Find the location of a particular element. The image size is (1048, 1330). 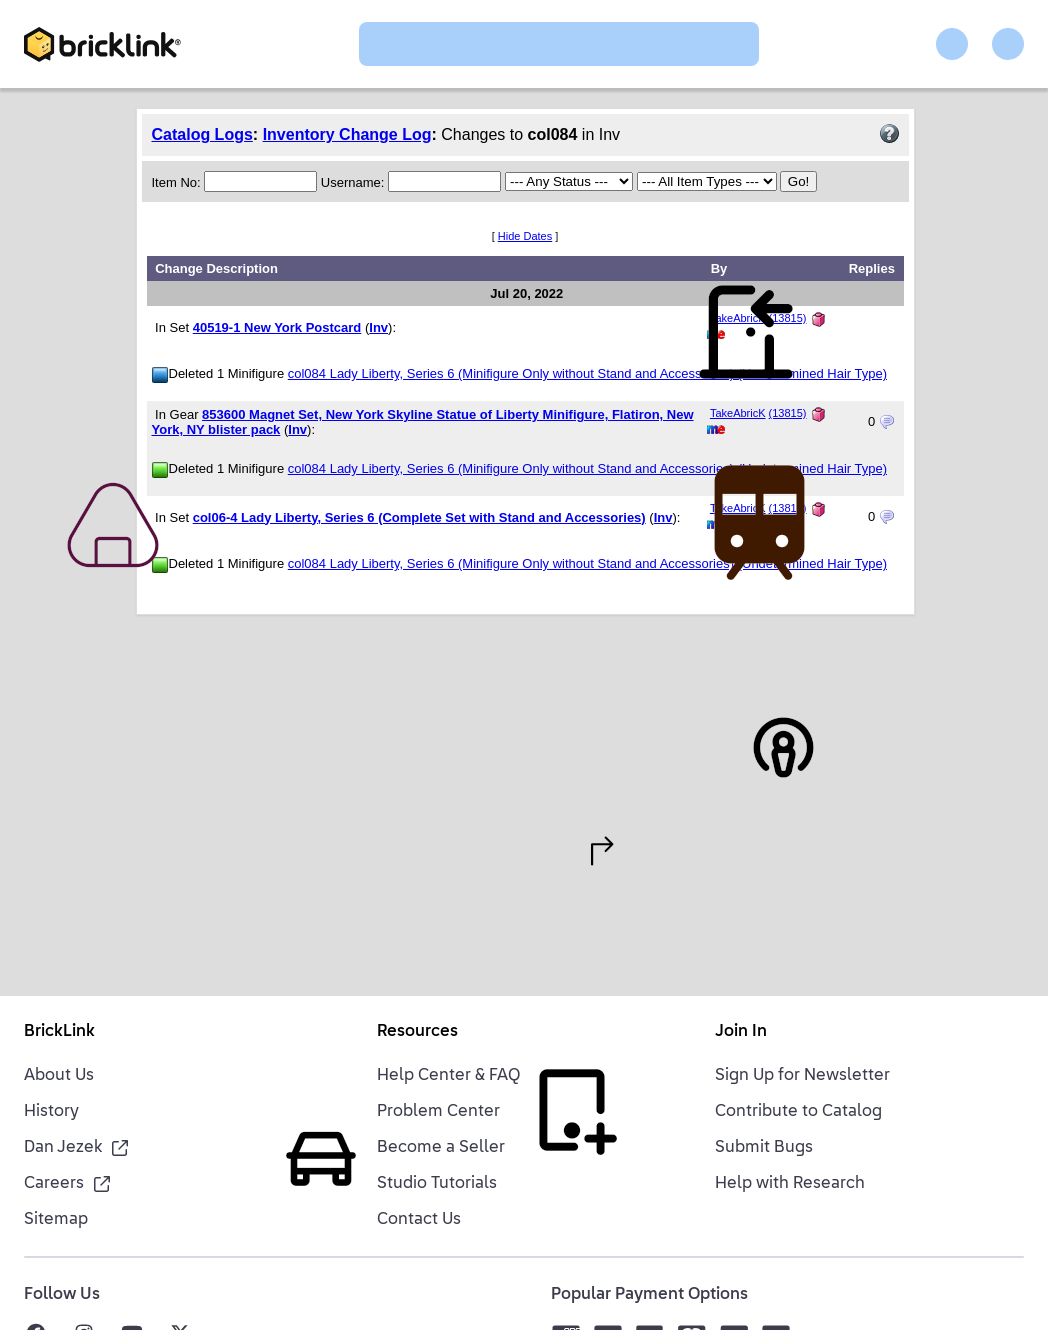

forward or share content is located at coordinates (600, 851).